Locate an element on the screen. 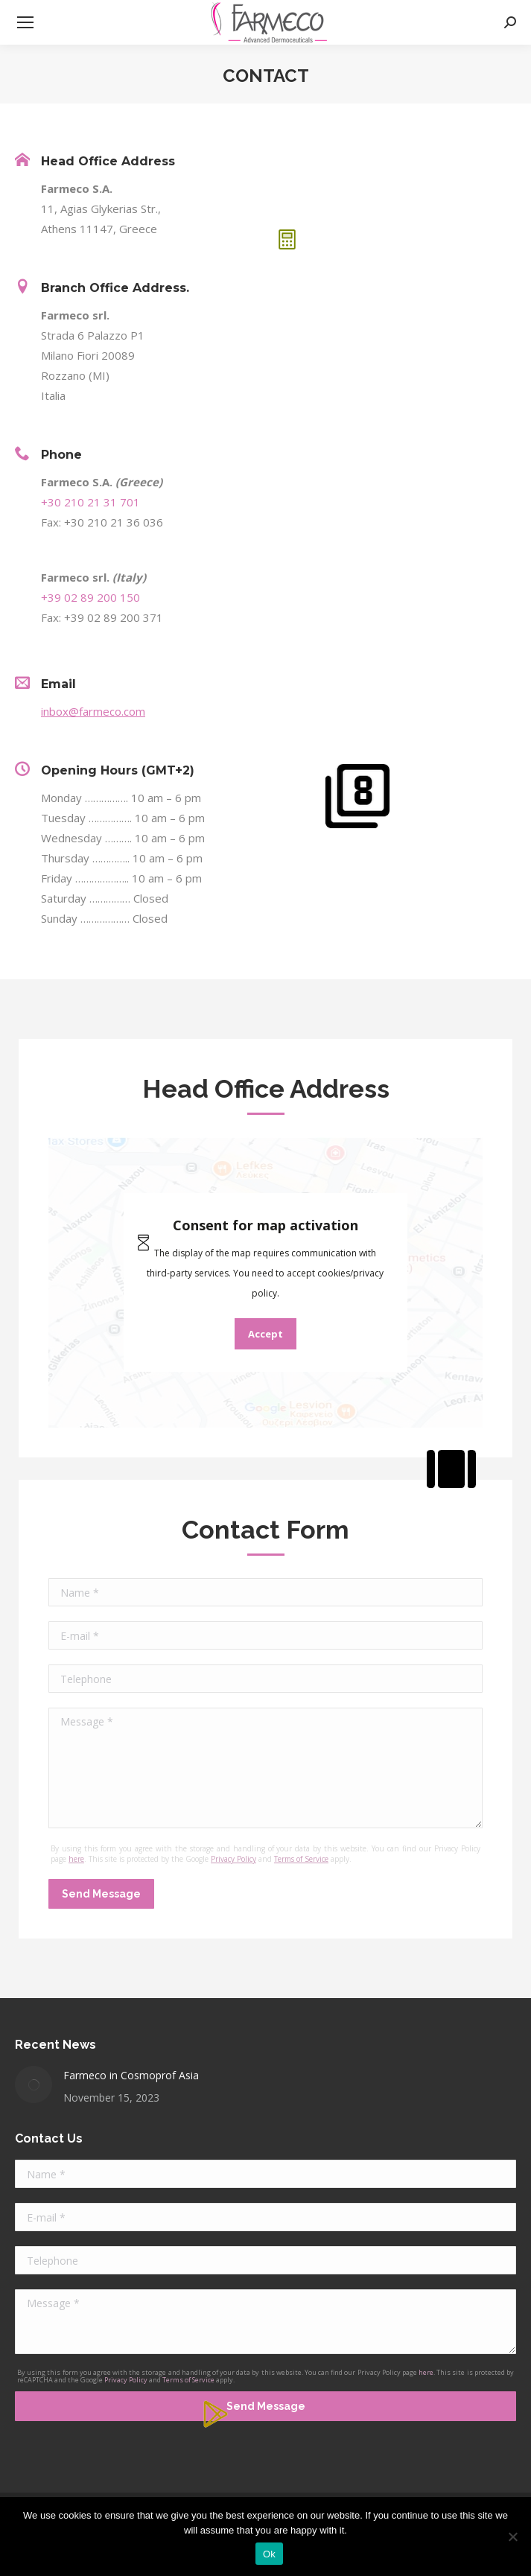 The image size is (531, 2576). switch to array or column view layout is located at coordinates (450, 1470).